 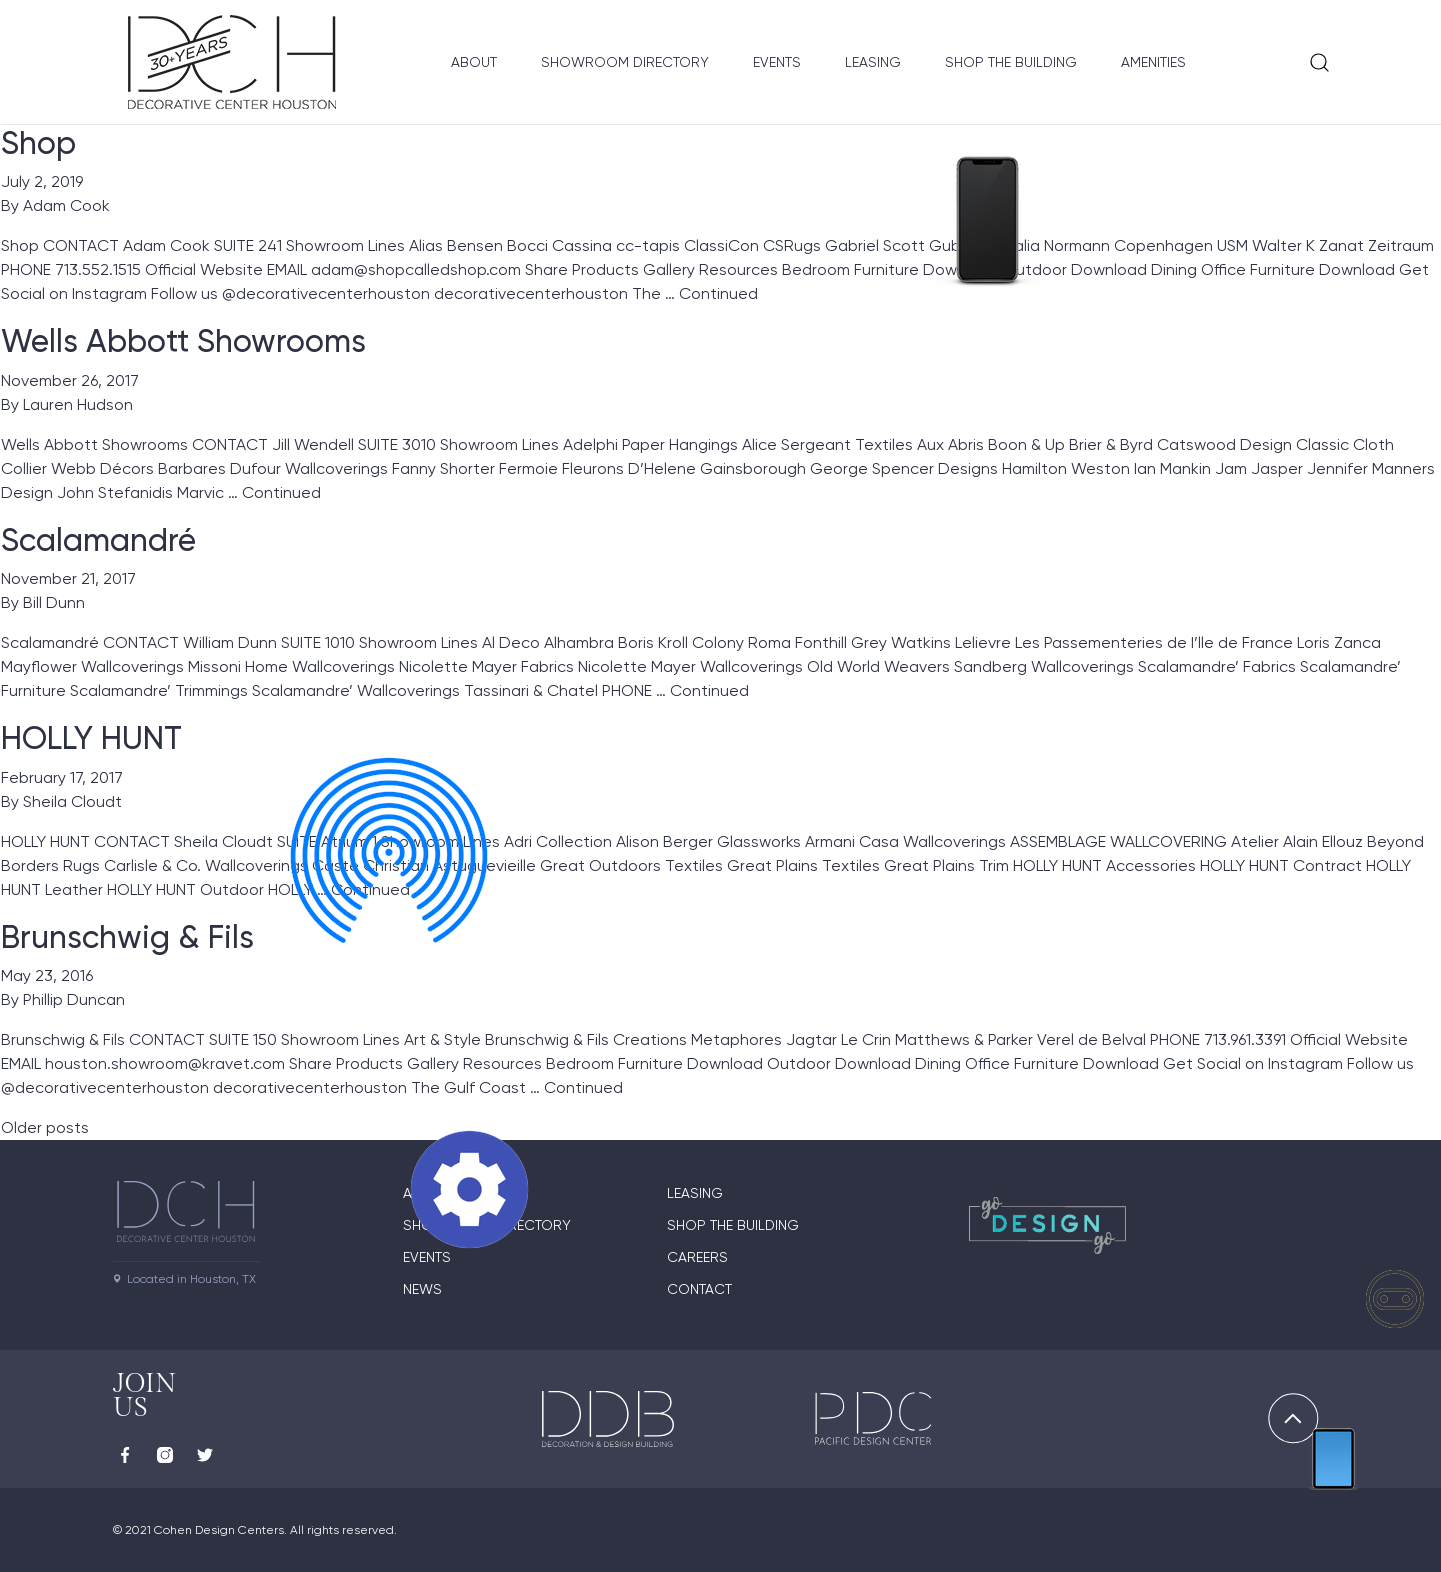 What do you see at coordinates (987, 221) in the screenshot?
I see `connected iPhone device` at bounding box center [987, 221].